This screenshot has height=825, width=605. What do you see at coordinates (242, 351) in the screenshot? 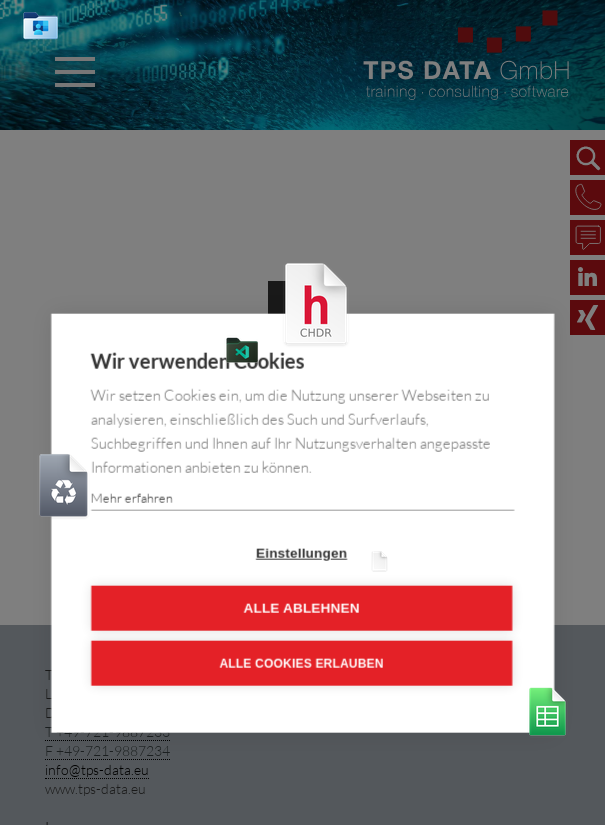
I see `folder containing VS Code Insider projects` at bounding box center [242, 351].